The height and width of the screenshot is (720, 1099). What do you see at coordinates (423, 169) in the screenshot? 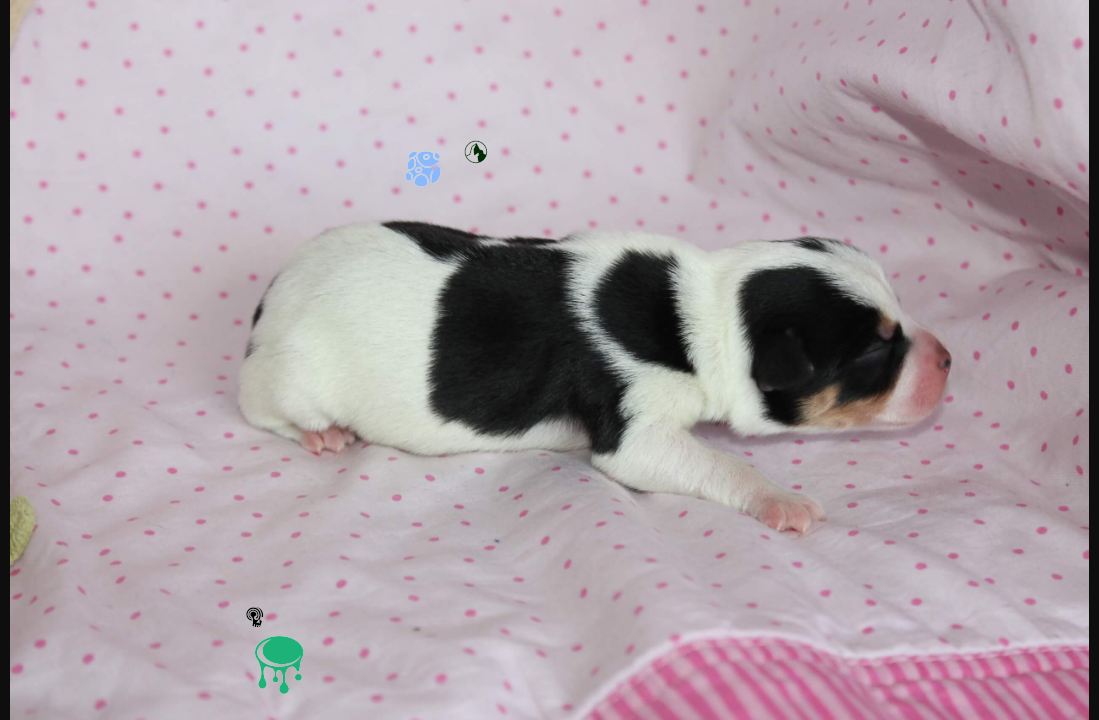
I see `indicates a health condition or medical alert` at bounding box center [423, 169].